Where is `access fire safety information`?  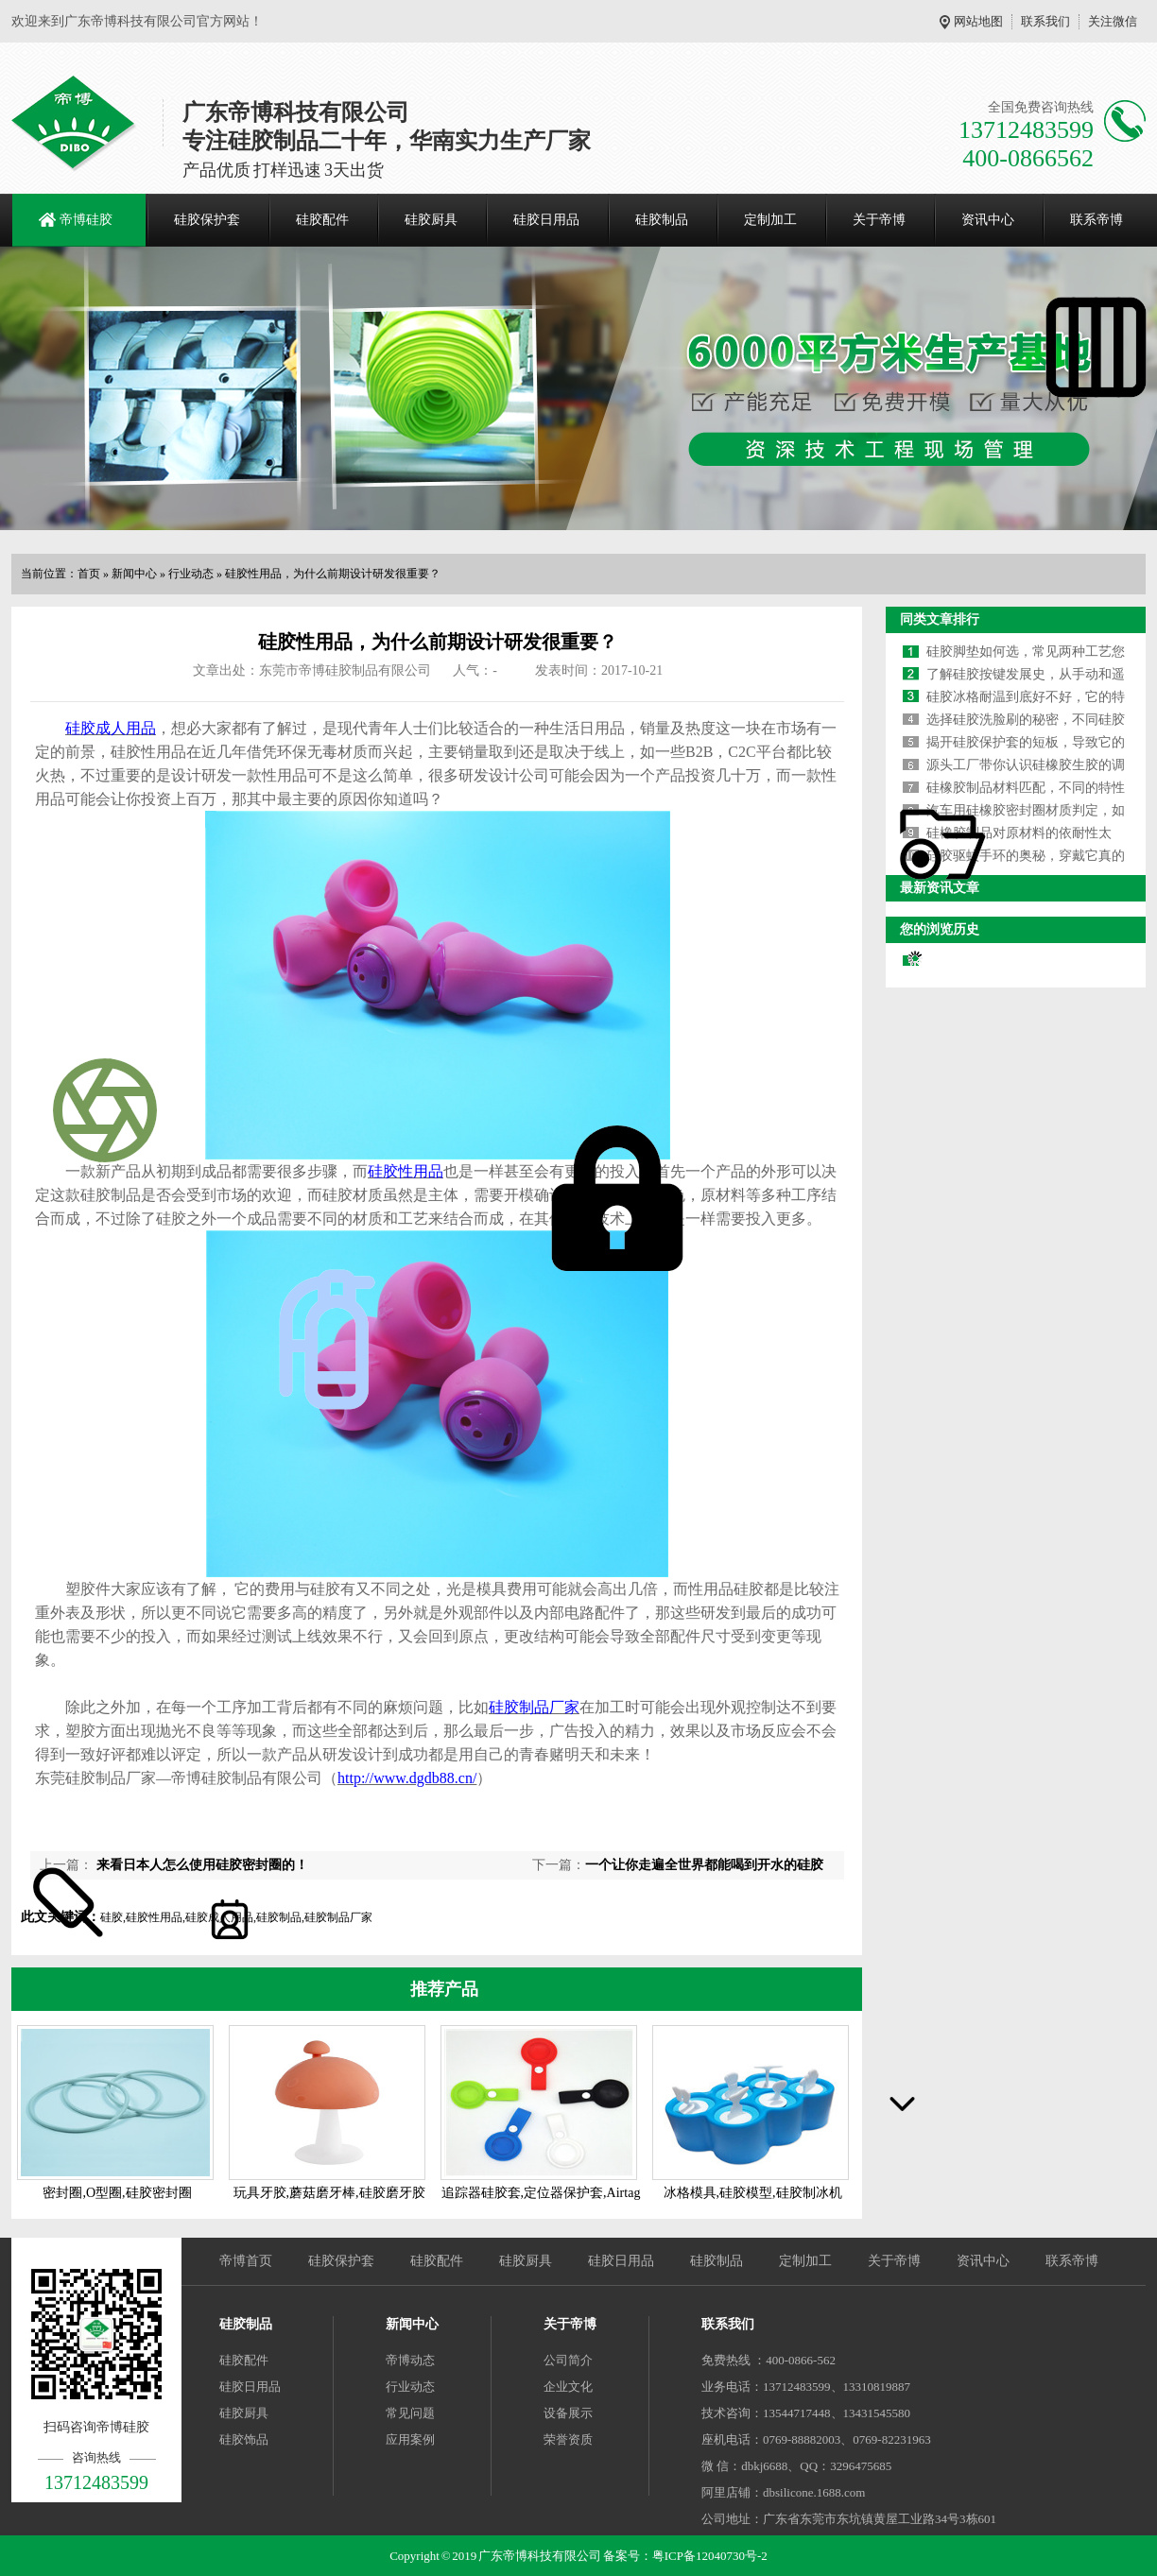 access fire safety information is located at coordinates (330, 1339).